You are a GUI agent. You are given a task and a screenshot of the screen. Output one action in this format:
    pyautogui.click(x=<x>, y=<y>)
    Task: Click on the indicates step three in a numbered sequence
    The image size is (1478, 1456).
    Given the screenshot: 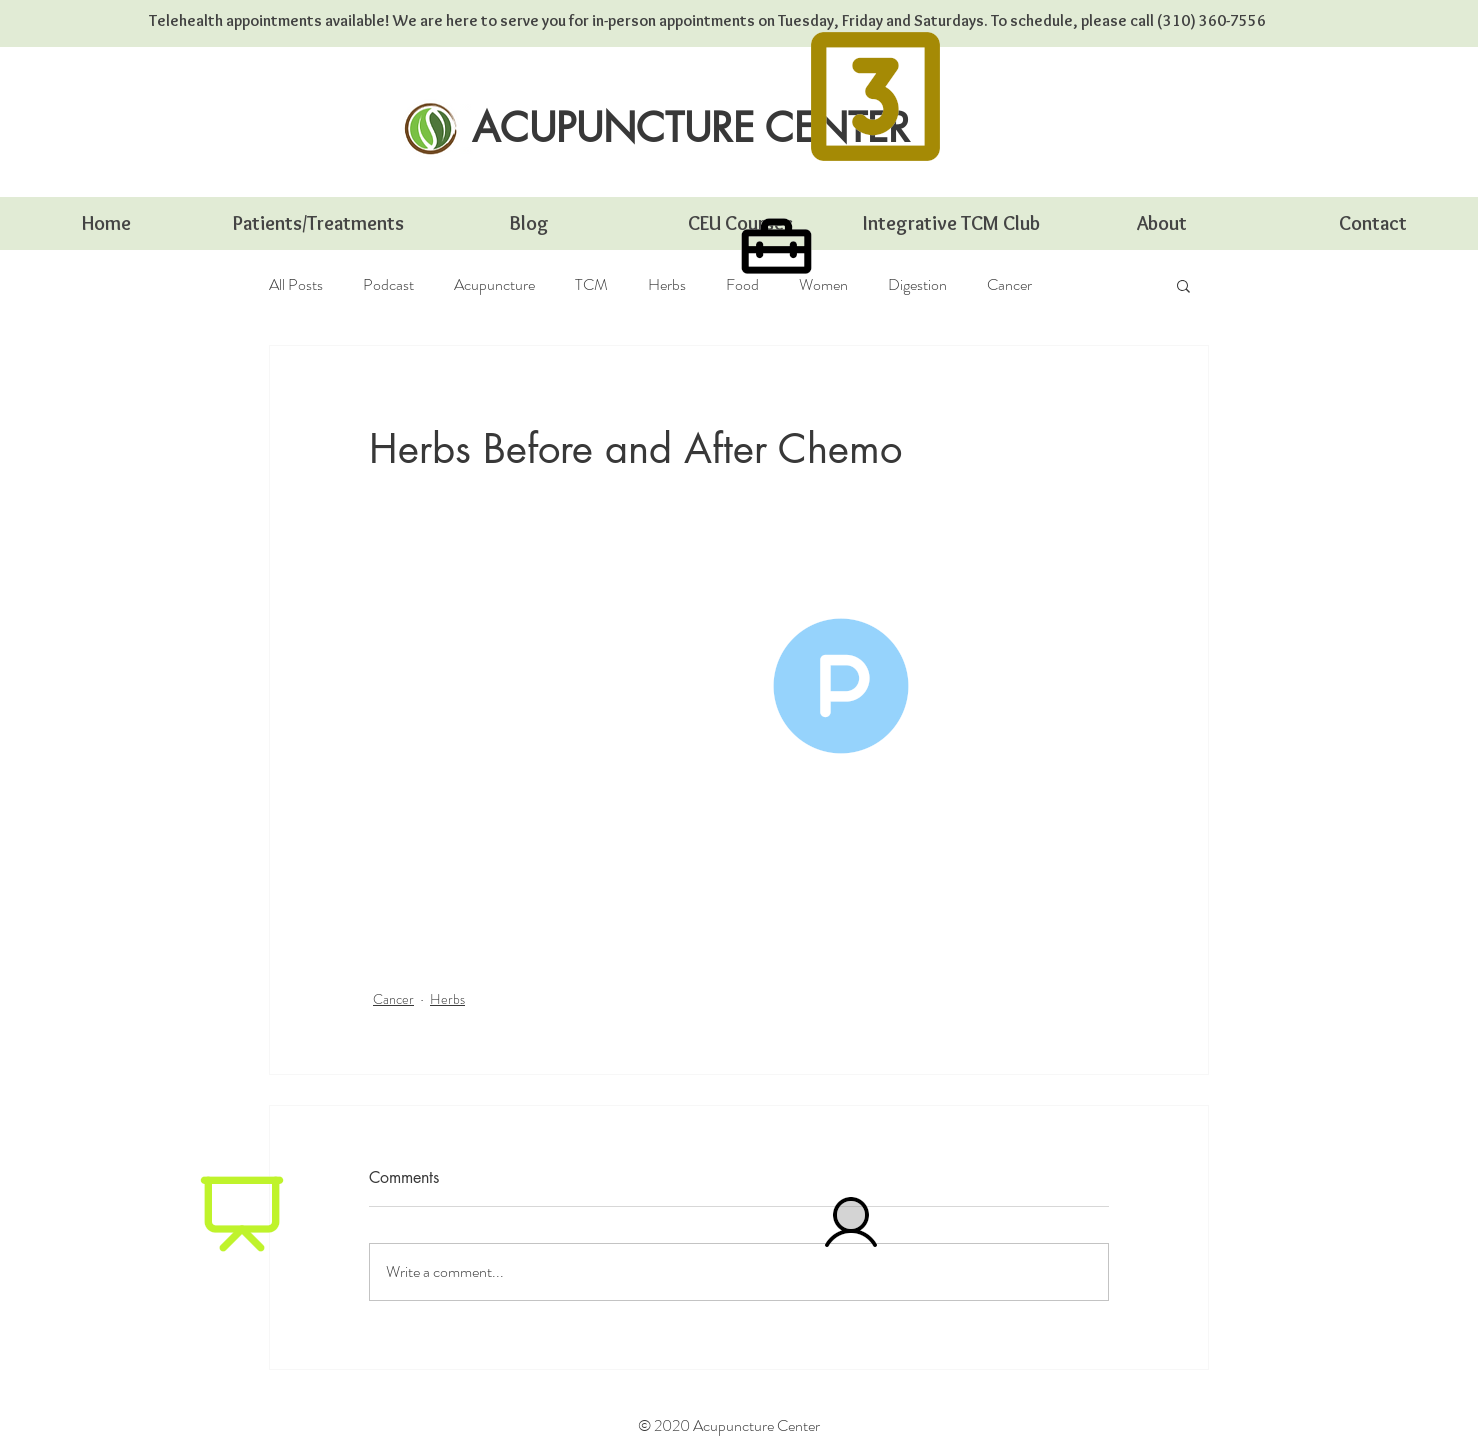 What is the action you would take?
    pyautogui.click(x=875, y=96)
    